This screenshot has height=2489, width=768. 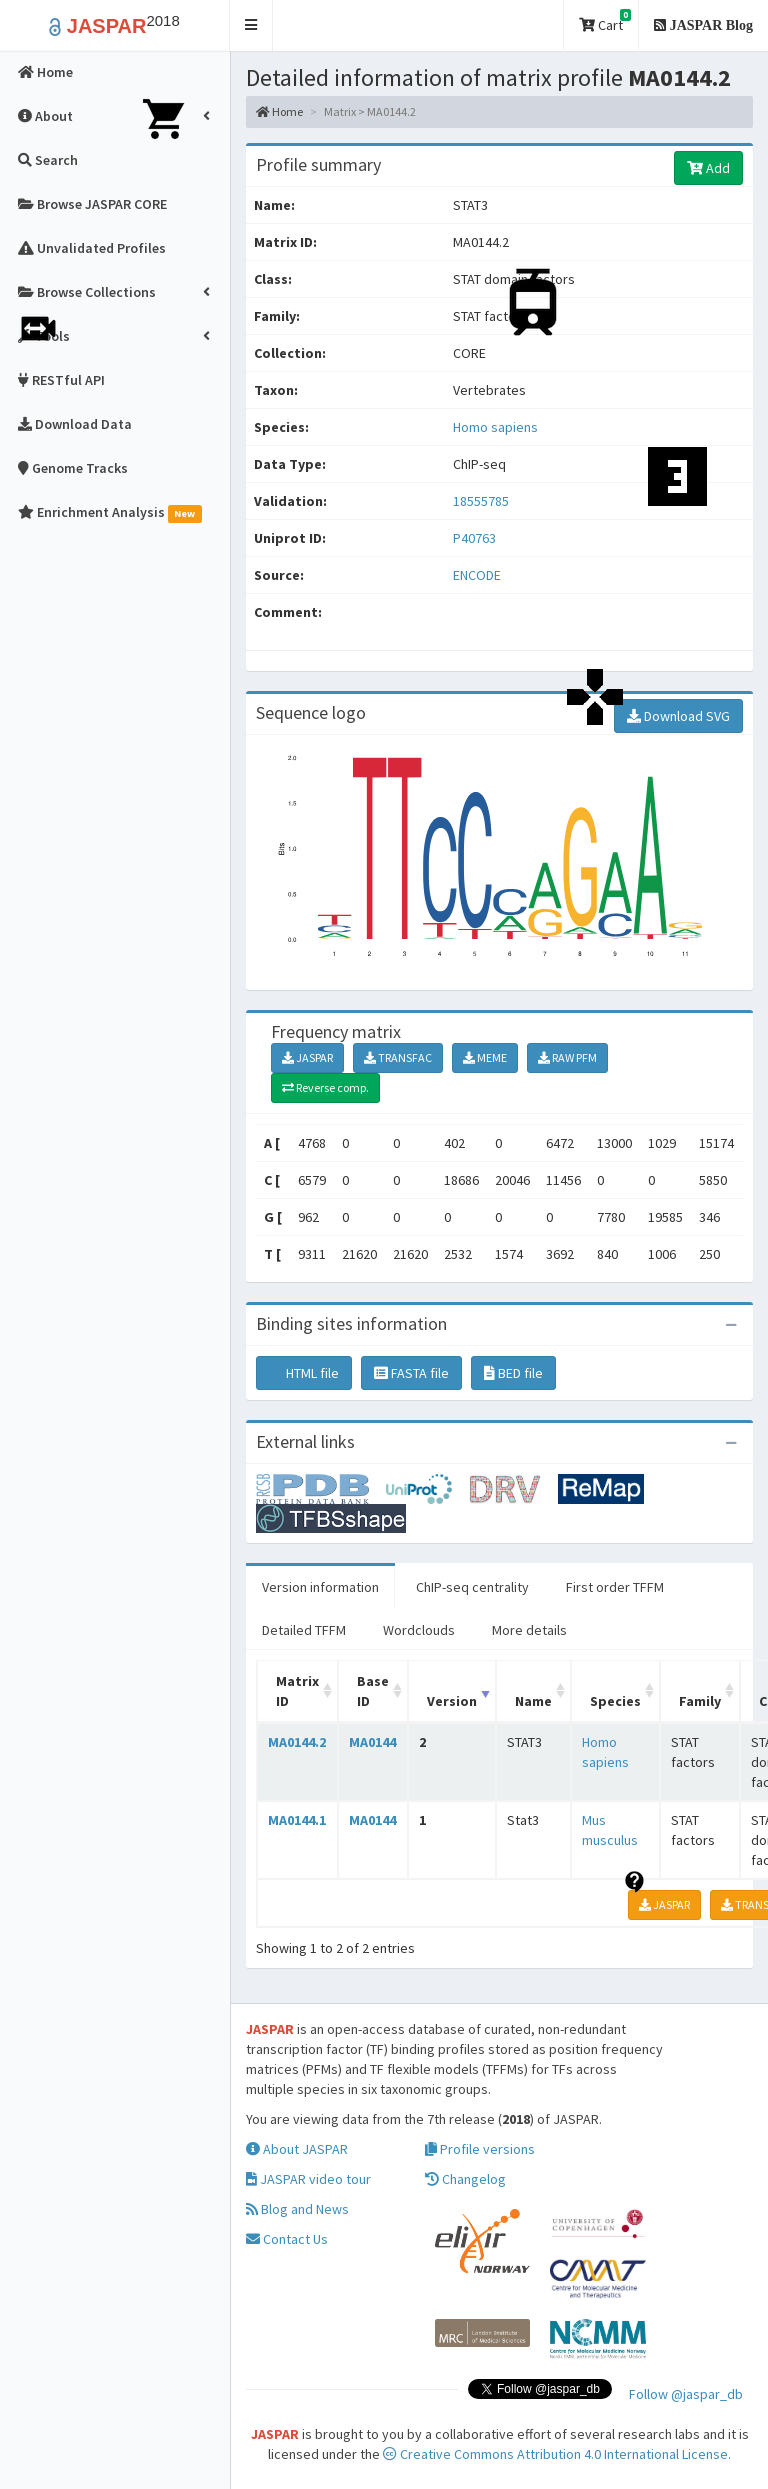 I want to click on access games or gaming section, so click(x=595, y=697).